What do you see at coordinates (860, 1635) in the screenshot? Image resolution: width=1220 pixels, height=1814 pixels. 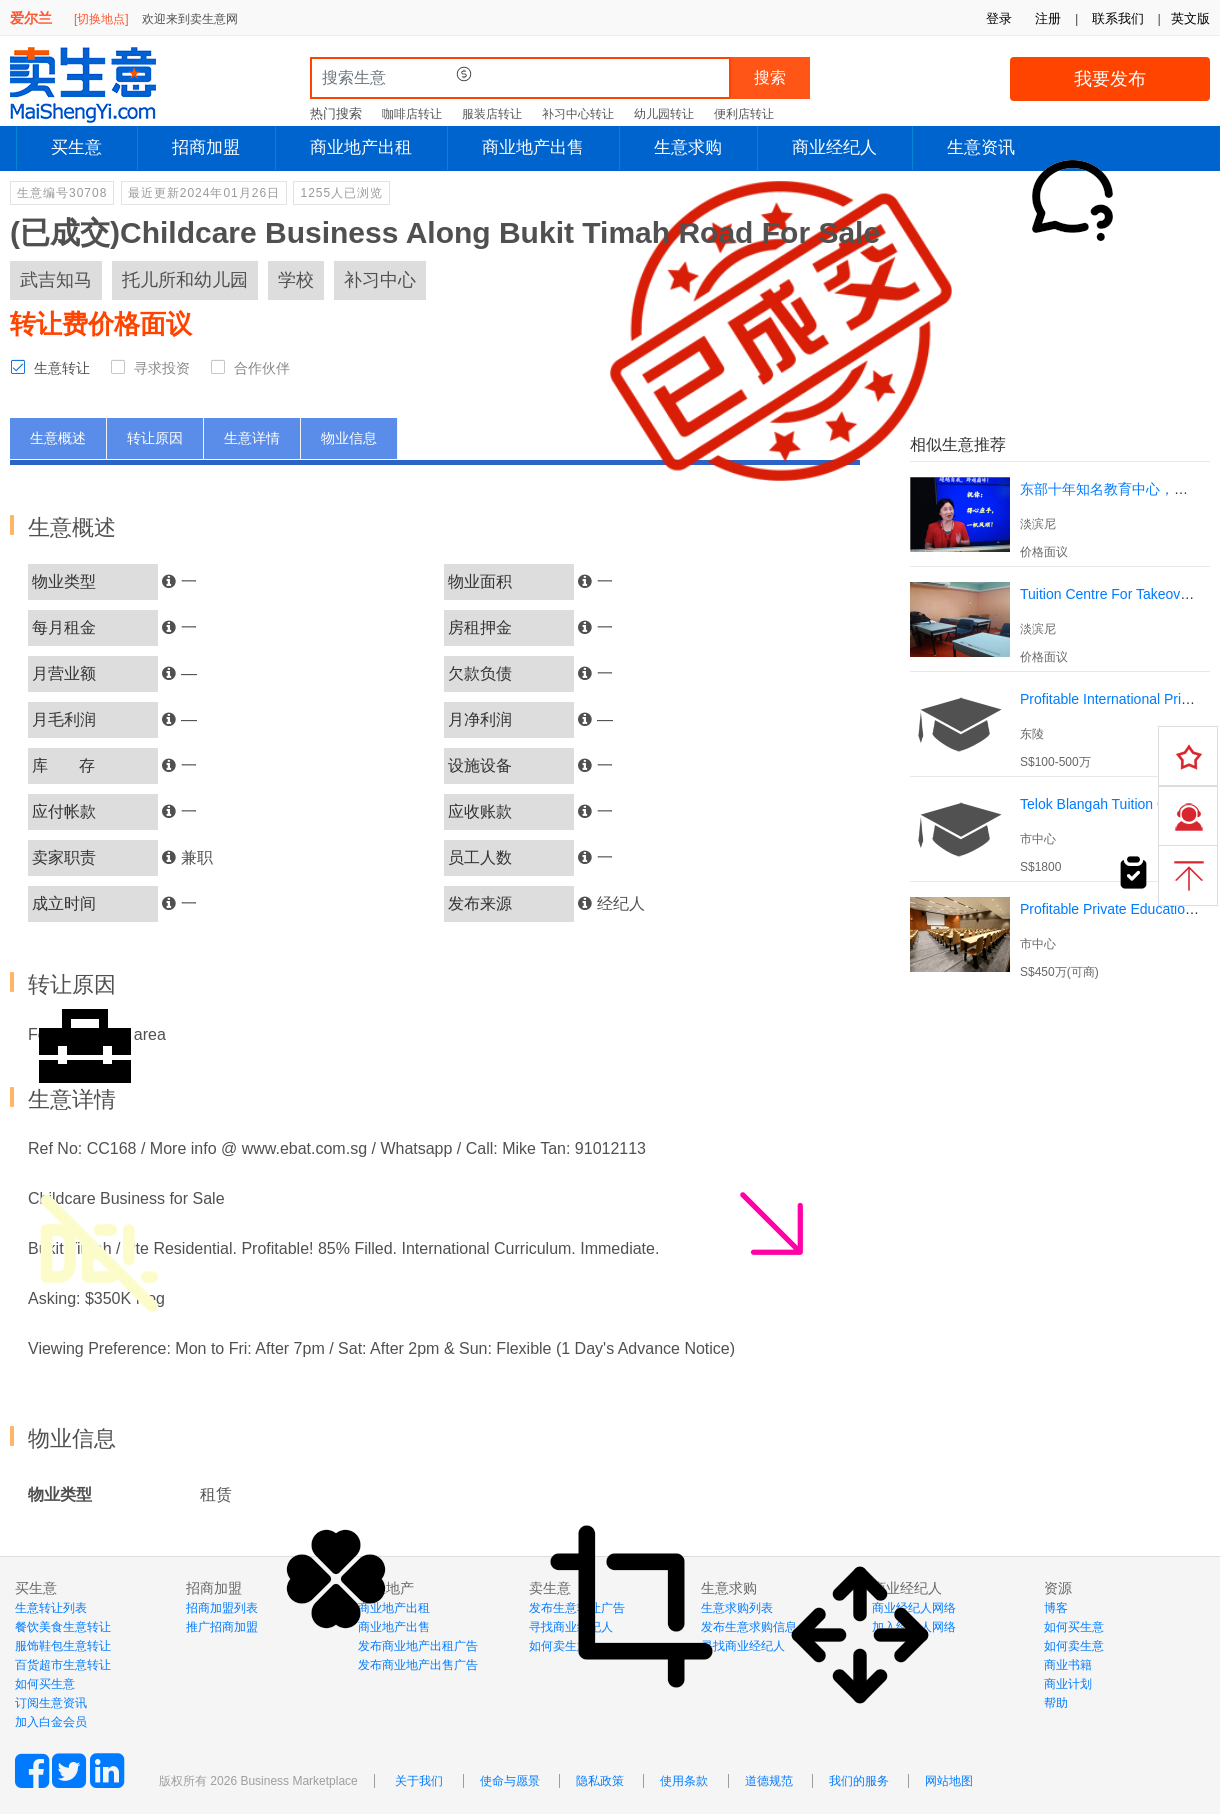 I see `move or reposition an element` at bounding box center [860, 1635].